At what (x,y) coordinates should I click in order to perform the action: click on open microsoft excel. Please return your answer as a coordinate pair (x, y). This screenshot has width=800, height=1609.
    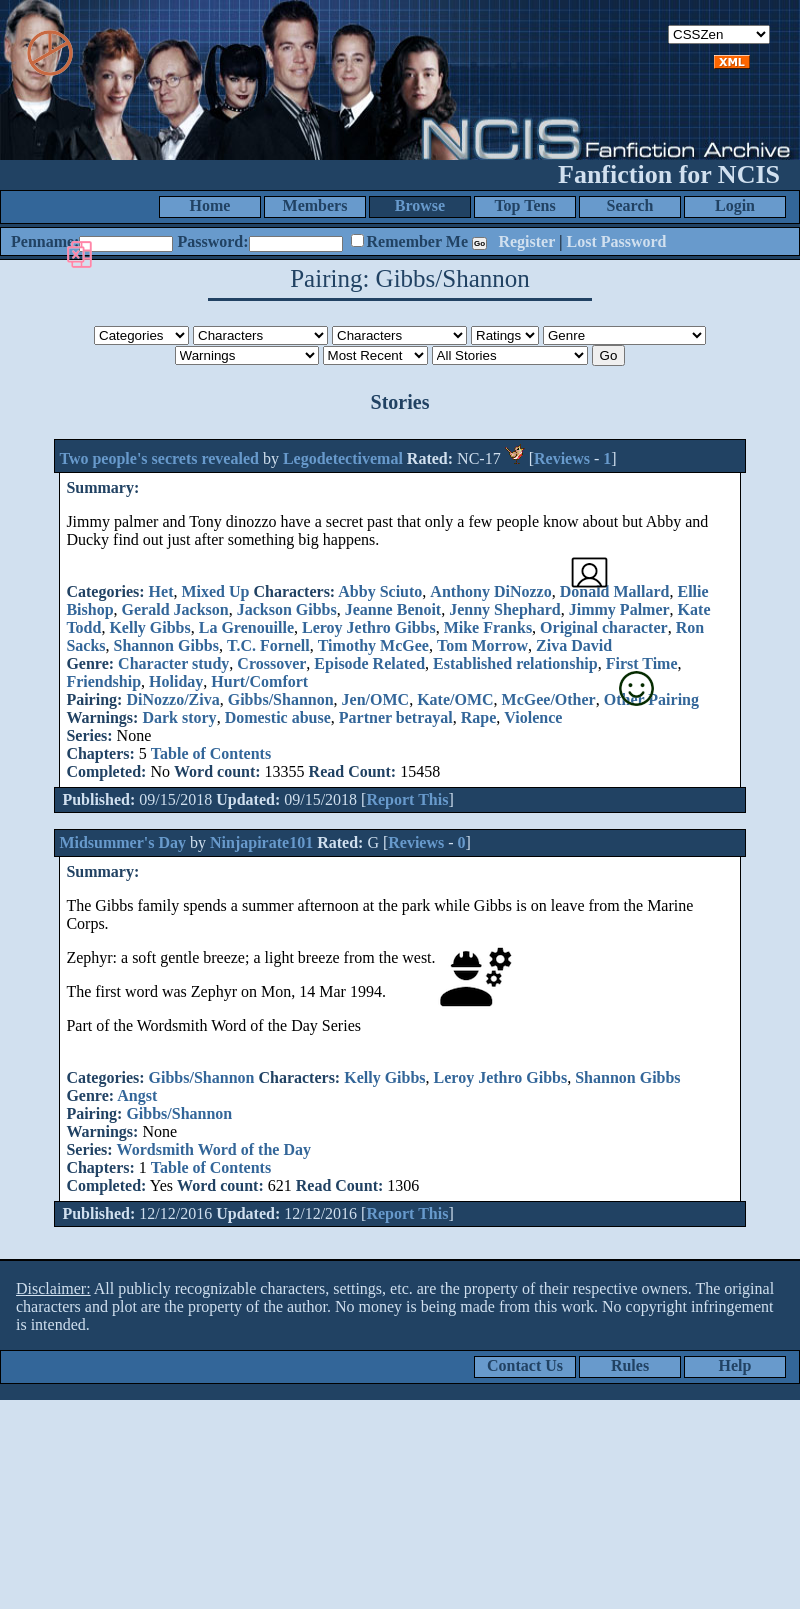
    Looking at the image, I should click on (80, 254).